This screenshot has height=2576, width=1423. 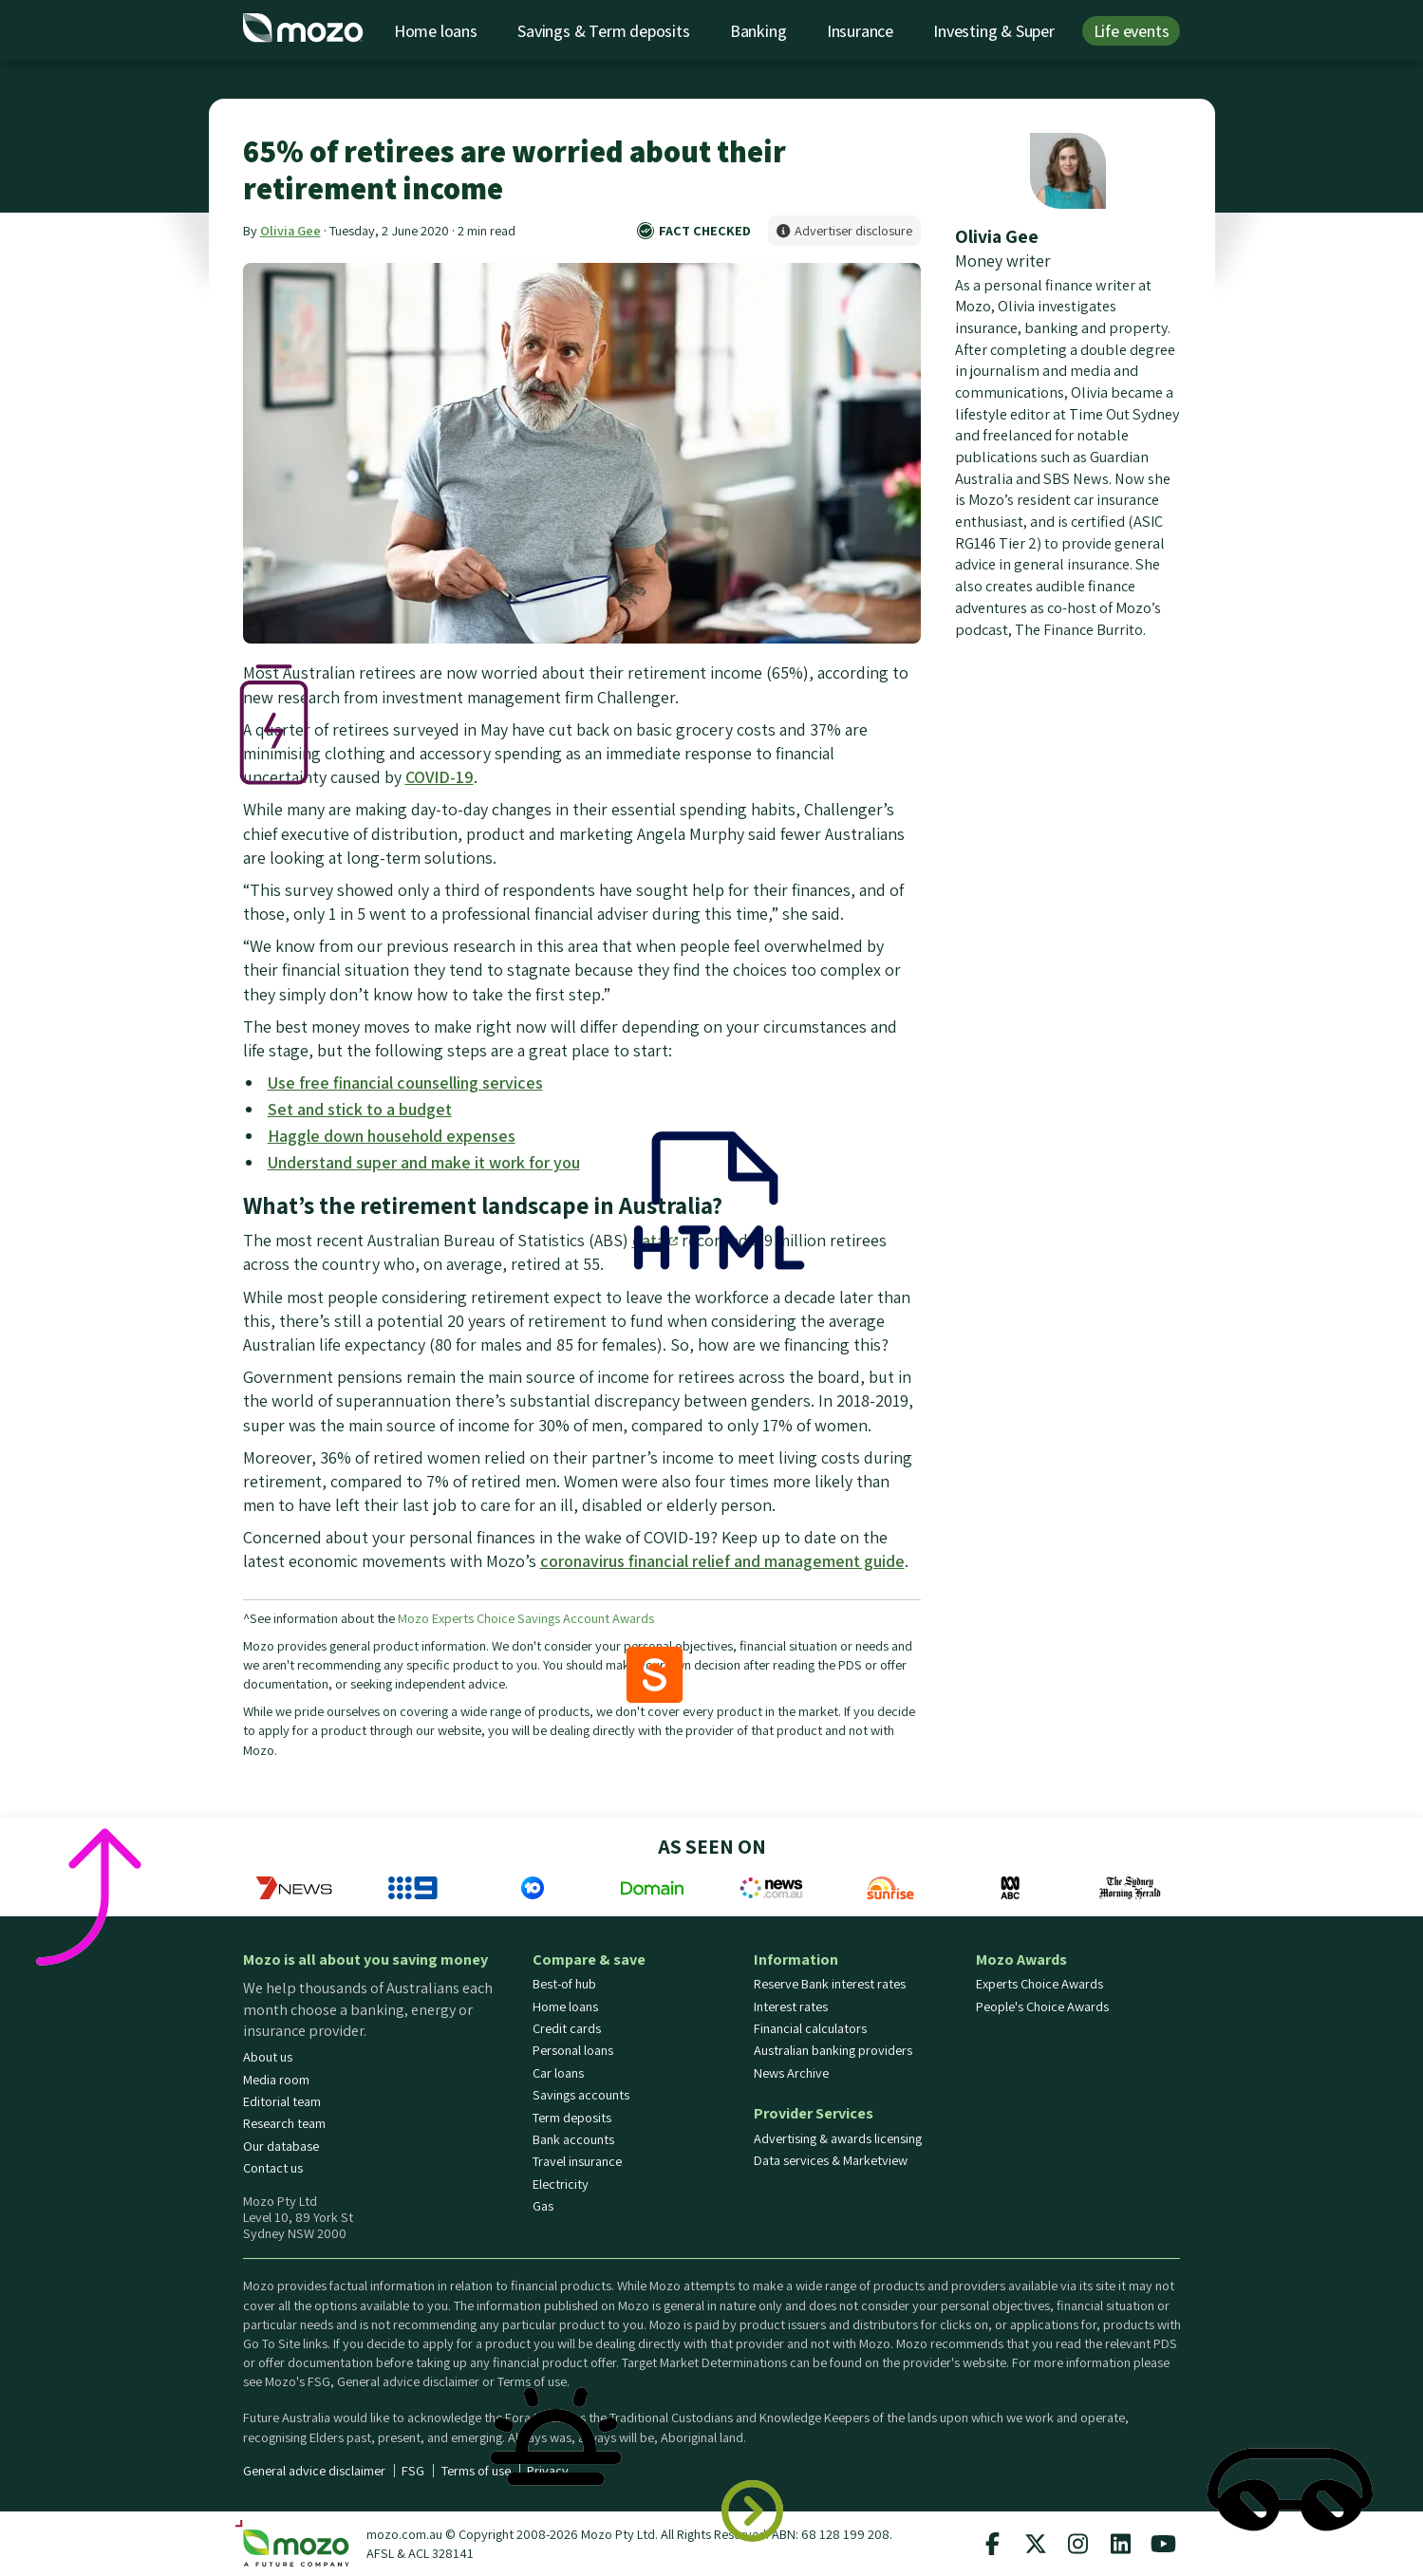 I want to click on stripe payment integration, so click(x=654, y=1674).